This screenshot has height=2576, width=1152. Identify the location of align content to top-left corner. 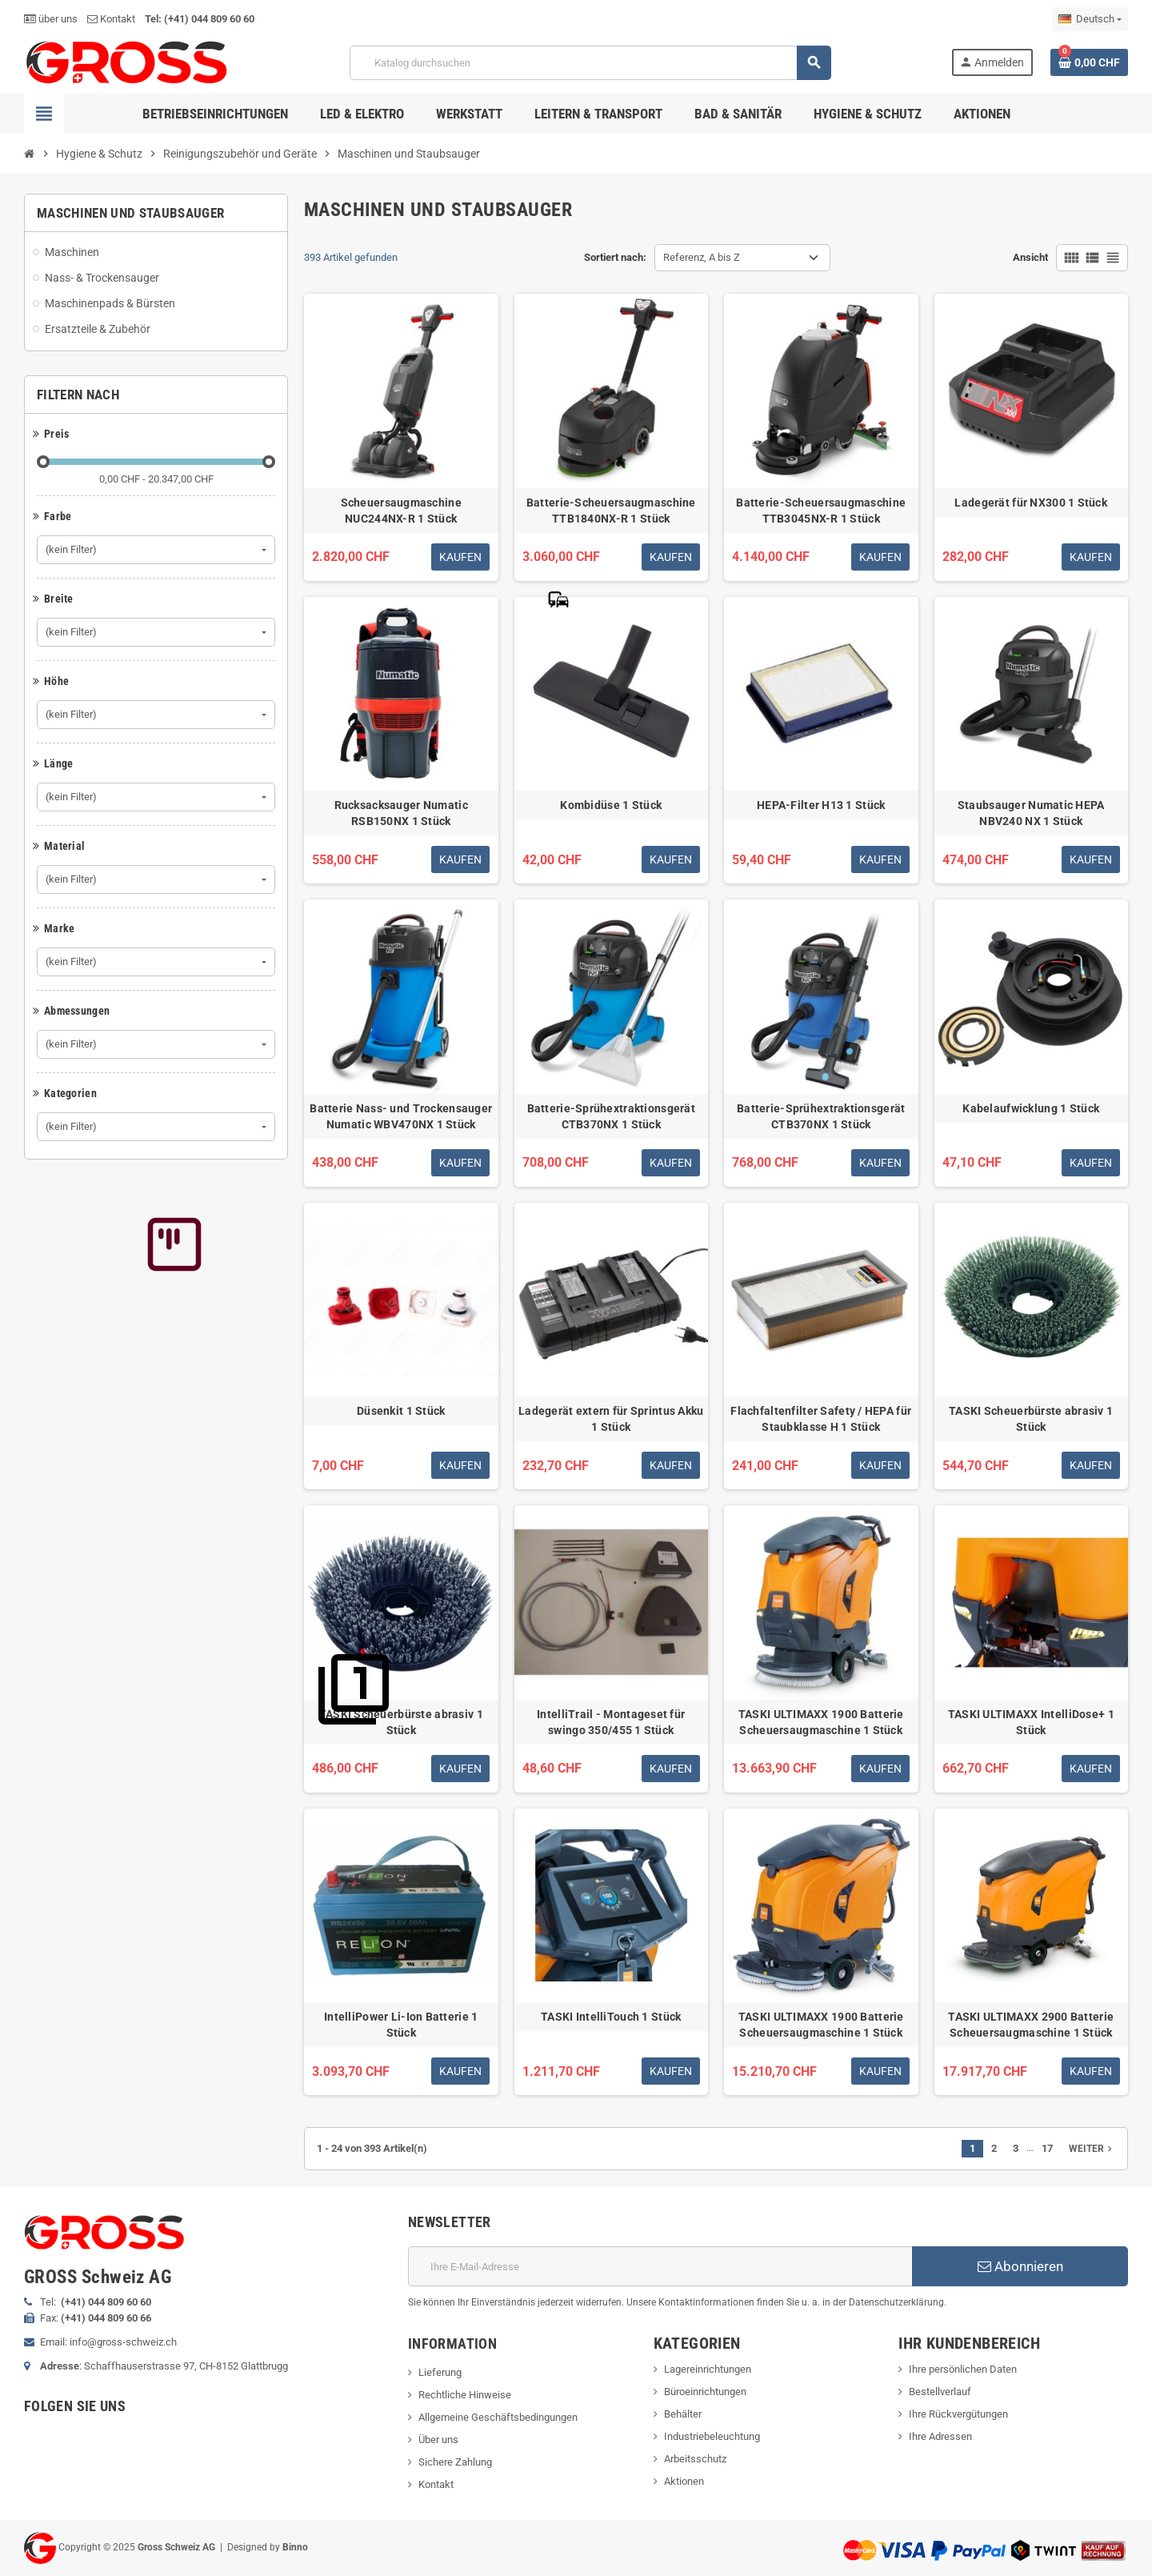
(174, 1244).